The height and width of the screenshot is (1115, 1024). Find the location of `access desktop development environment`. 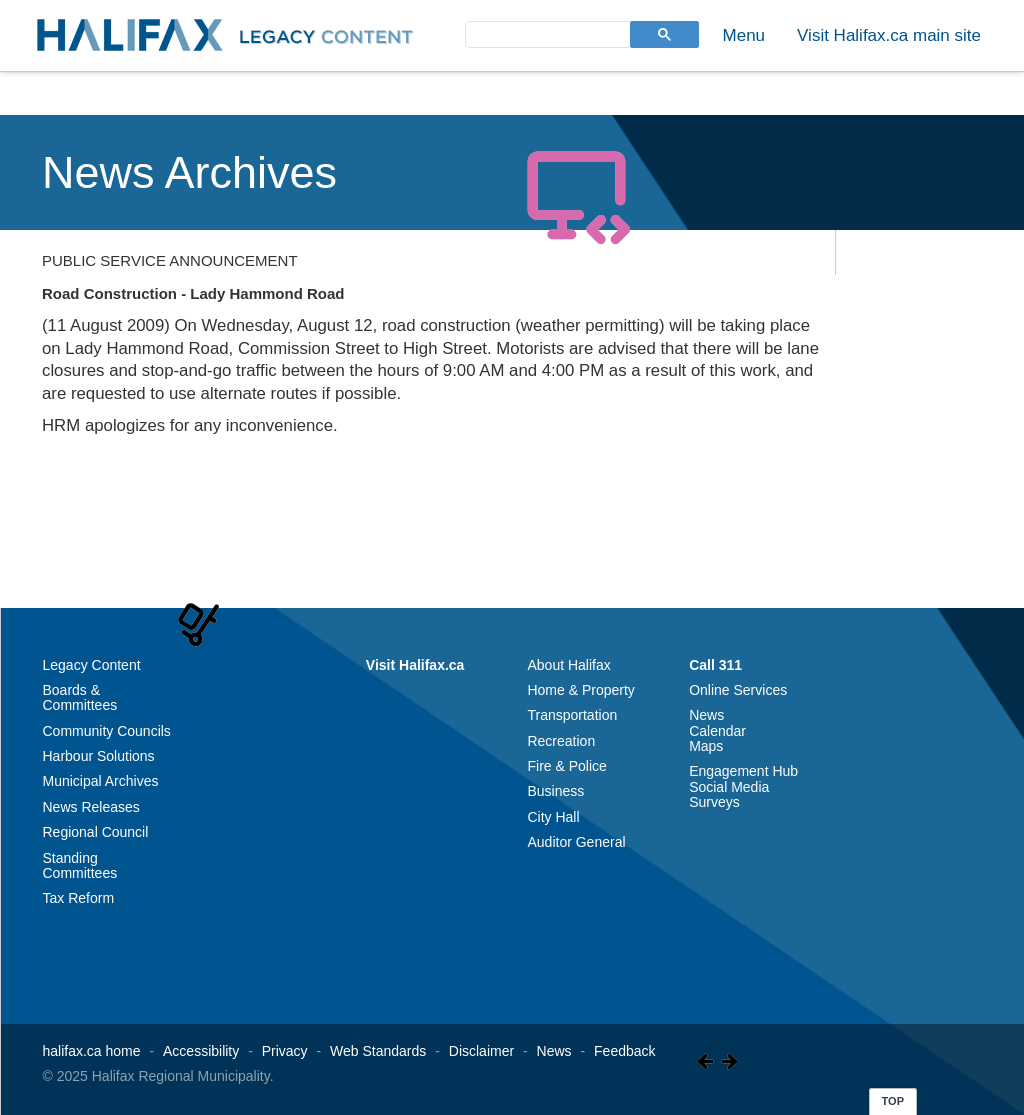

access desktop development environment is located at coordinates (576, 195).